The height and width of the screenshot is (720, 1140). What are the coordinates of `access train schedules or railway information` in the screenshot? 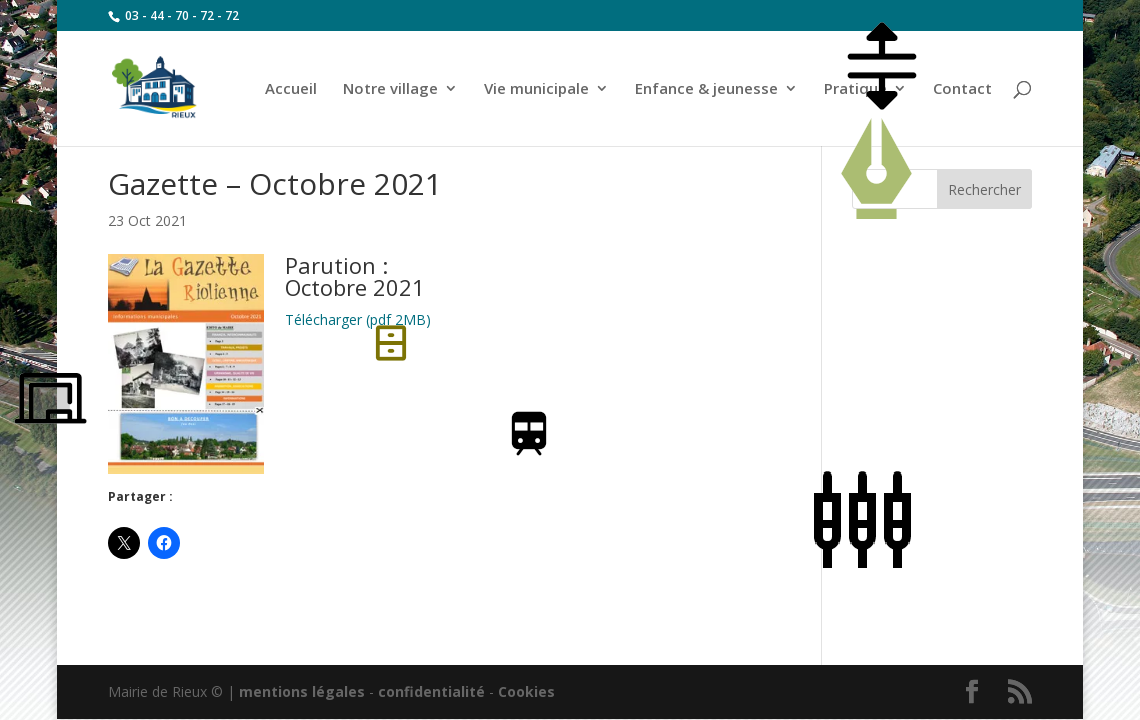 It's located at (529, 432).